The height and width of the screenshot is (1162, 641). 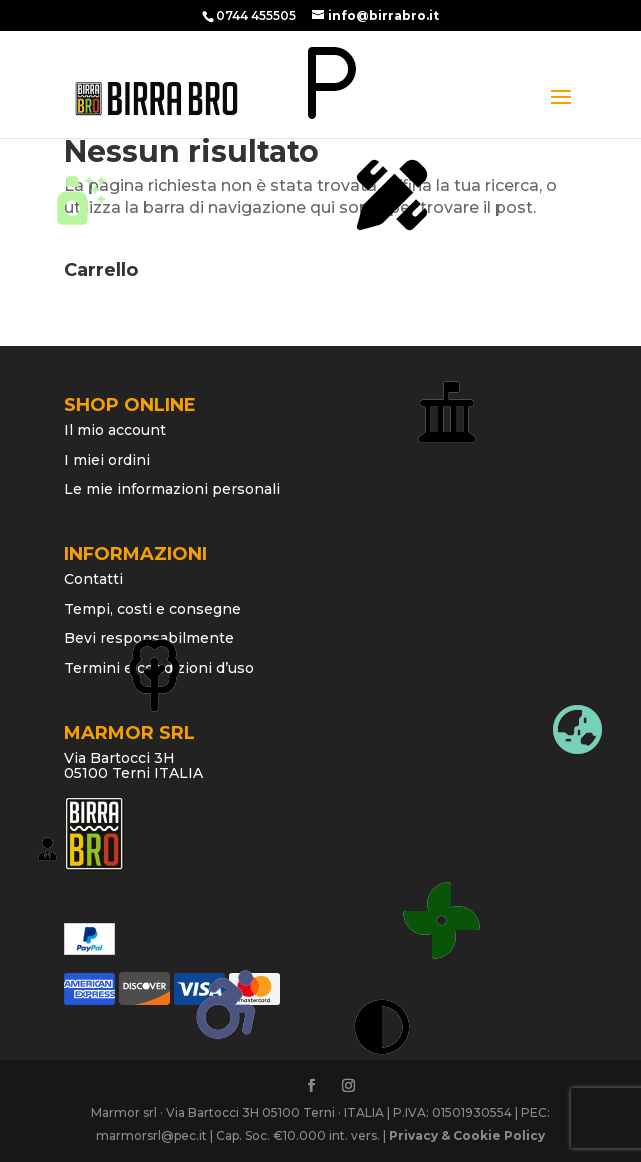 What do you see at coordinates (78, 200) in the screenshot?
I see `air freshener or fragrance settings` at bounding box center [78, 200].